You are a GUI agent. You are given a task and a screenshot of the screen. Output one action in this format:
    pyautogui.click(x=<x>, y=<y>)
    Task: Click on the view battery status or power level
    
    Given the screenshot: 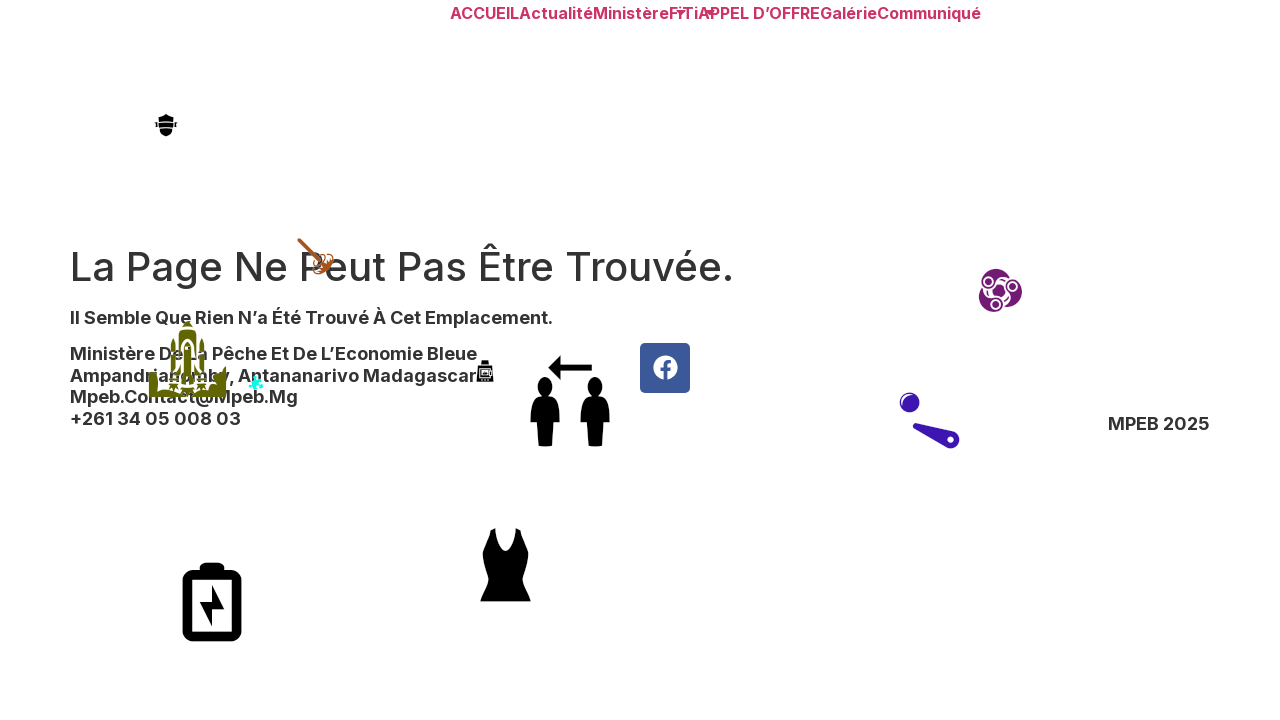 What is the action you would take?
    pyautogui.click(x=212, y=602)
    